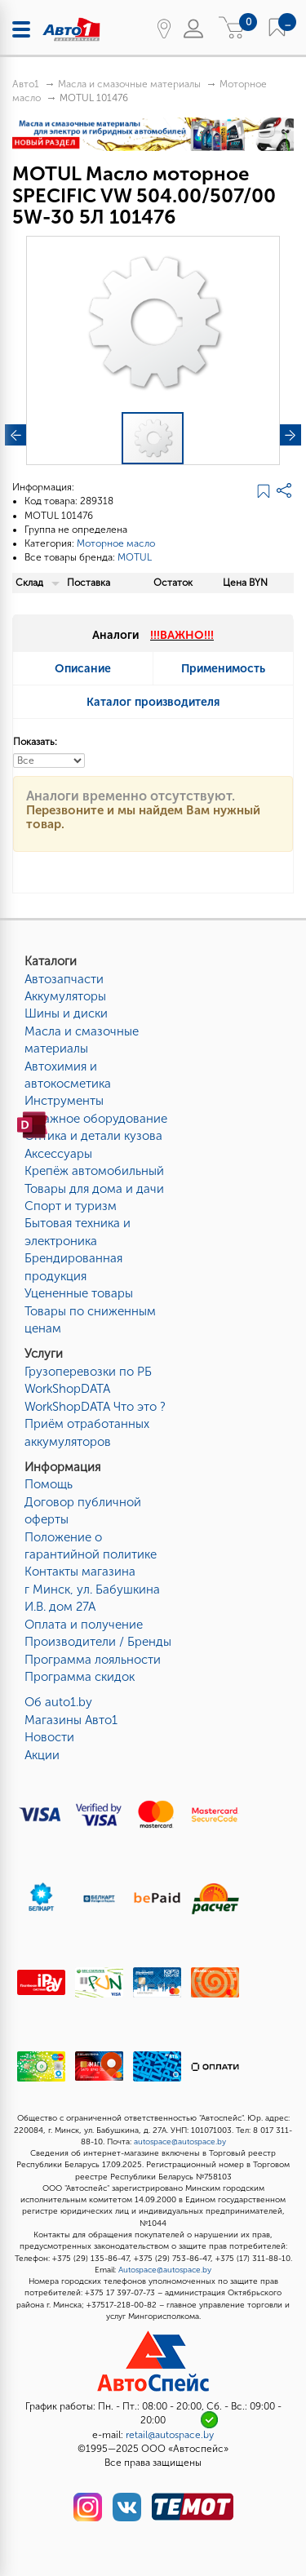 Image resolution: width=306 pixels, height=2576 pixels. I want to click on open Microsoft Delve app, so click(32, 1124).